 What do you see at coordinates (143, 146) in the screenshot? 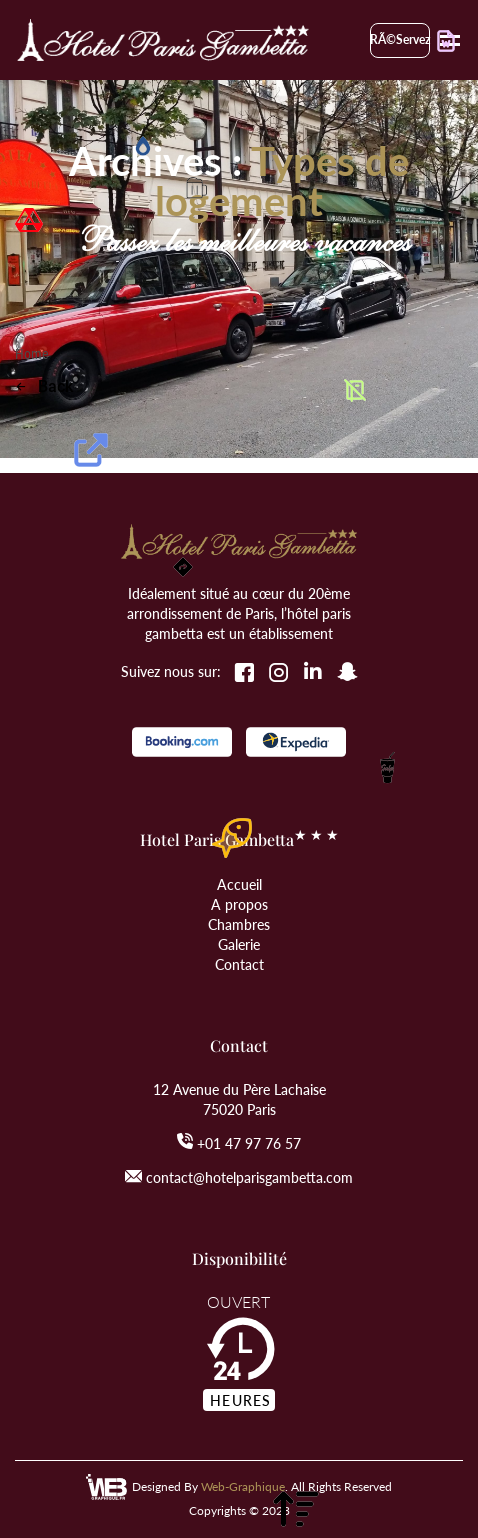
I see `indicates flammable or combustible content` at bounding box center [143, 146].